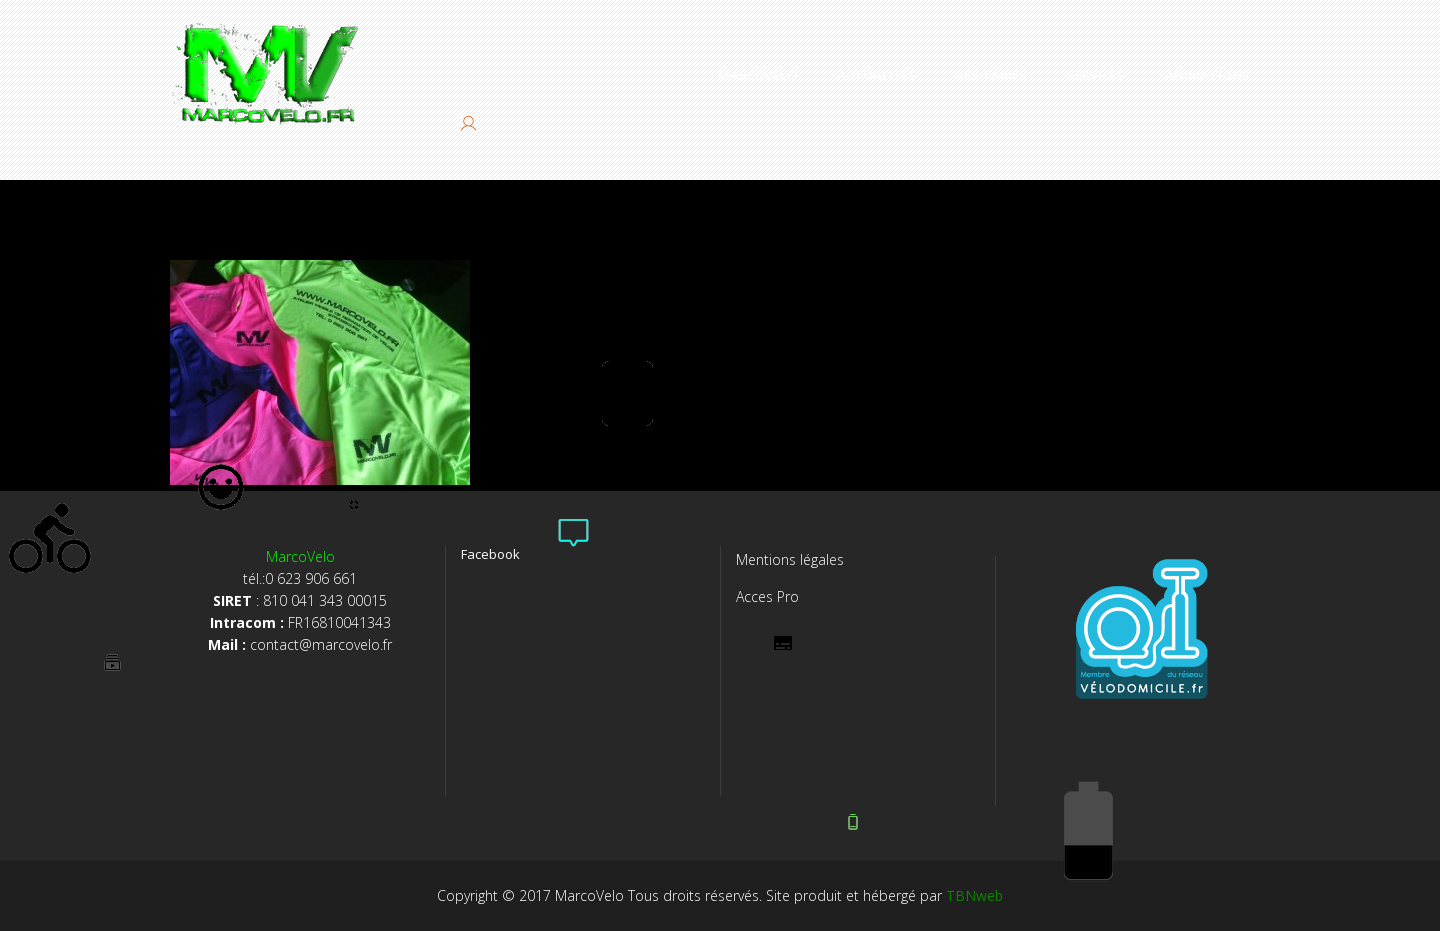 The height and width of the screenshot is (931, 1440). Describe the element at coordinates (221, 487) in the screenshot. I see `tag people in a photo` at that location.